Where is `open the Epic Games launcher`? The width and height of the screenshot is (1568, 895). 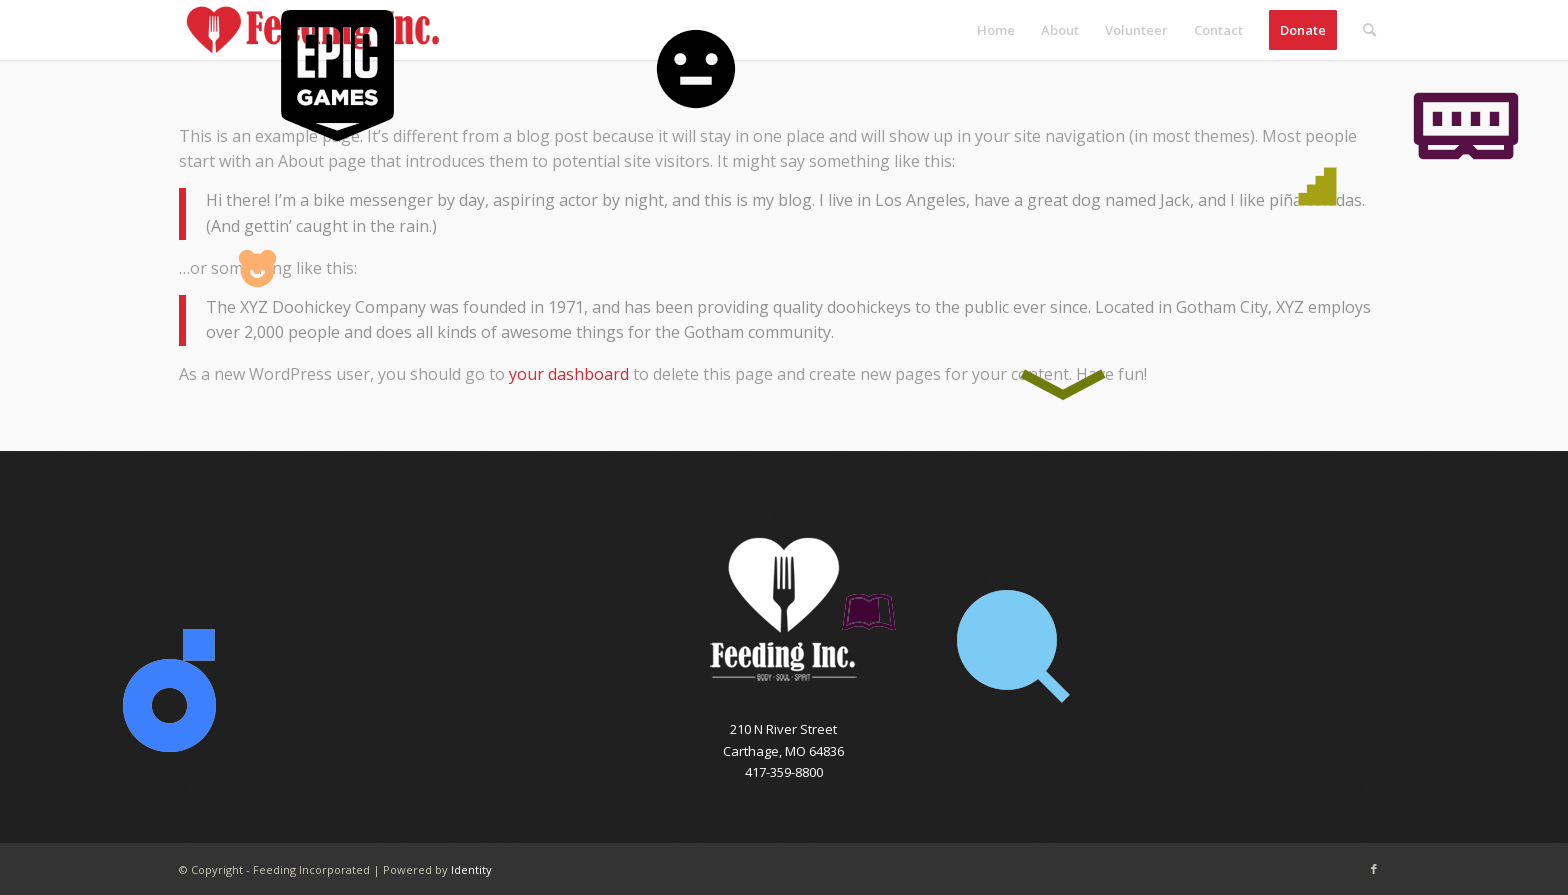
open the Epic Games launcher is located at coordinates (337, 75).